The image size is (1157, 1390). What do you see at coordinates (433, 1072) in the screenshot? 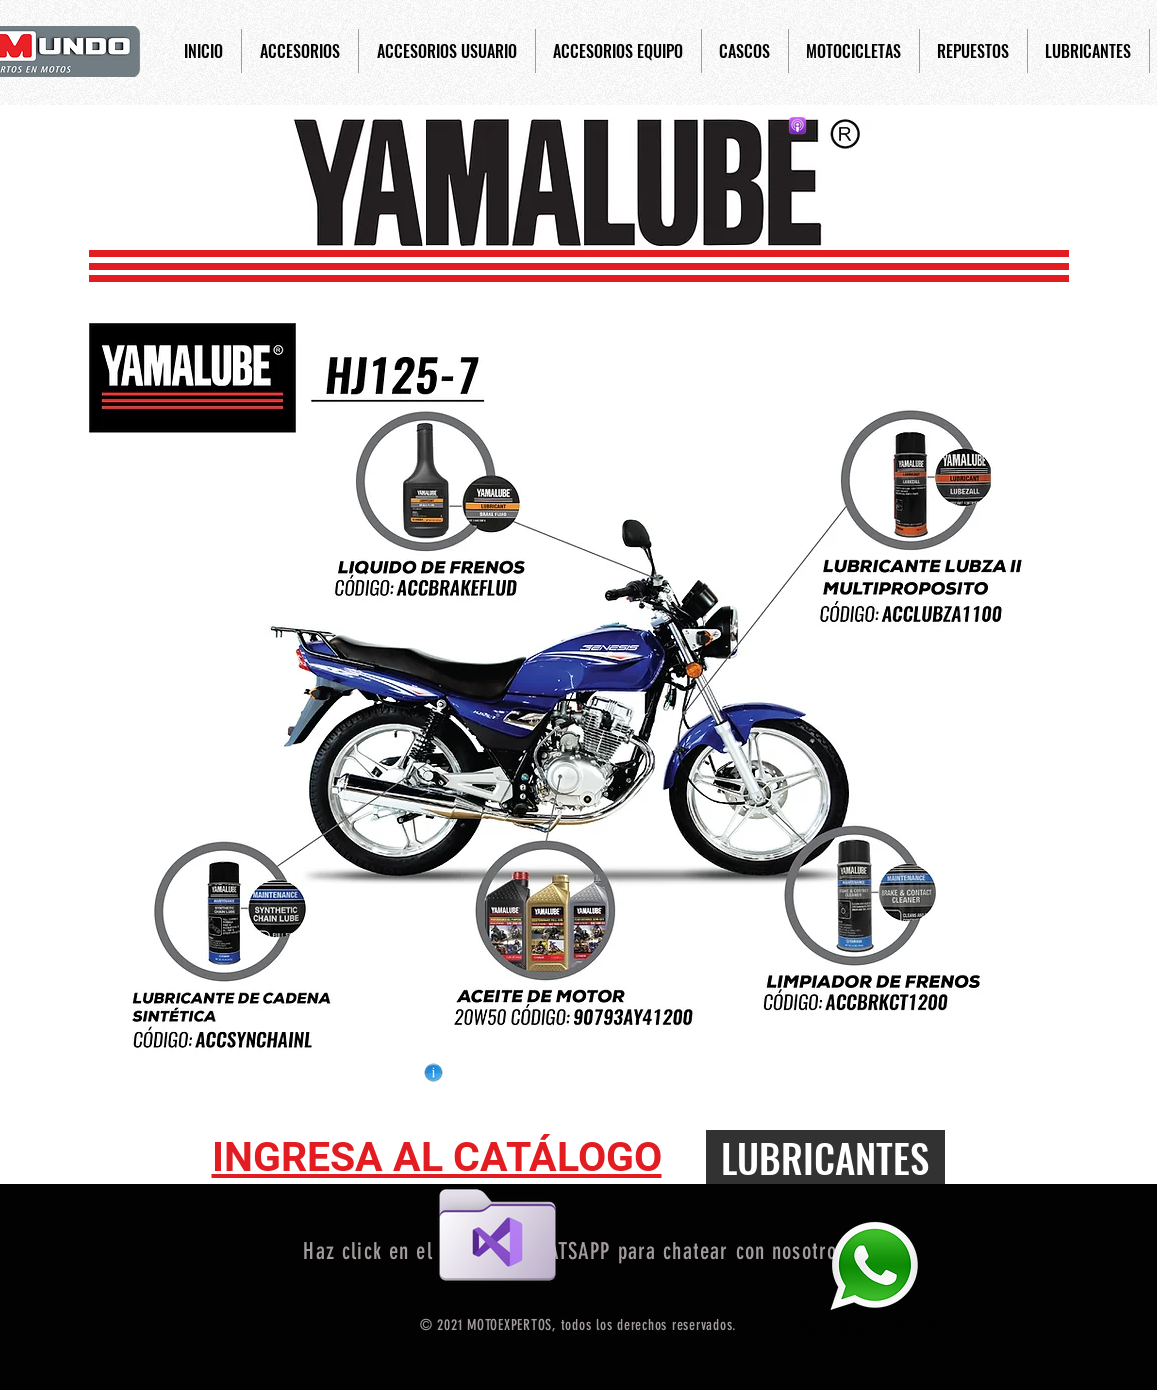
I see `access help or about information` at bounding box center [433, 1072].